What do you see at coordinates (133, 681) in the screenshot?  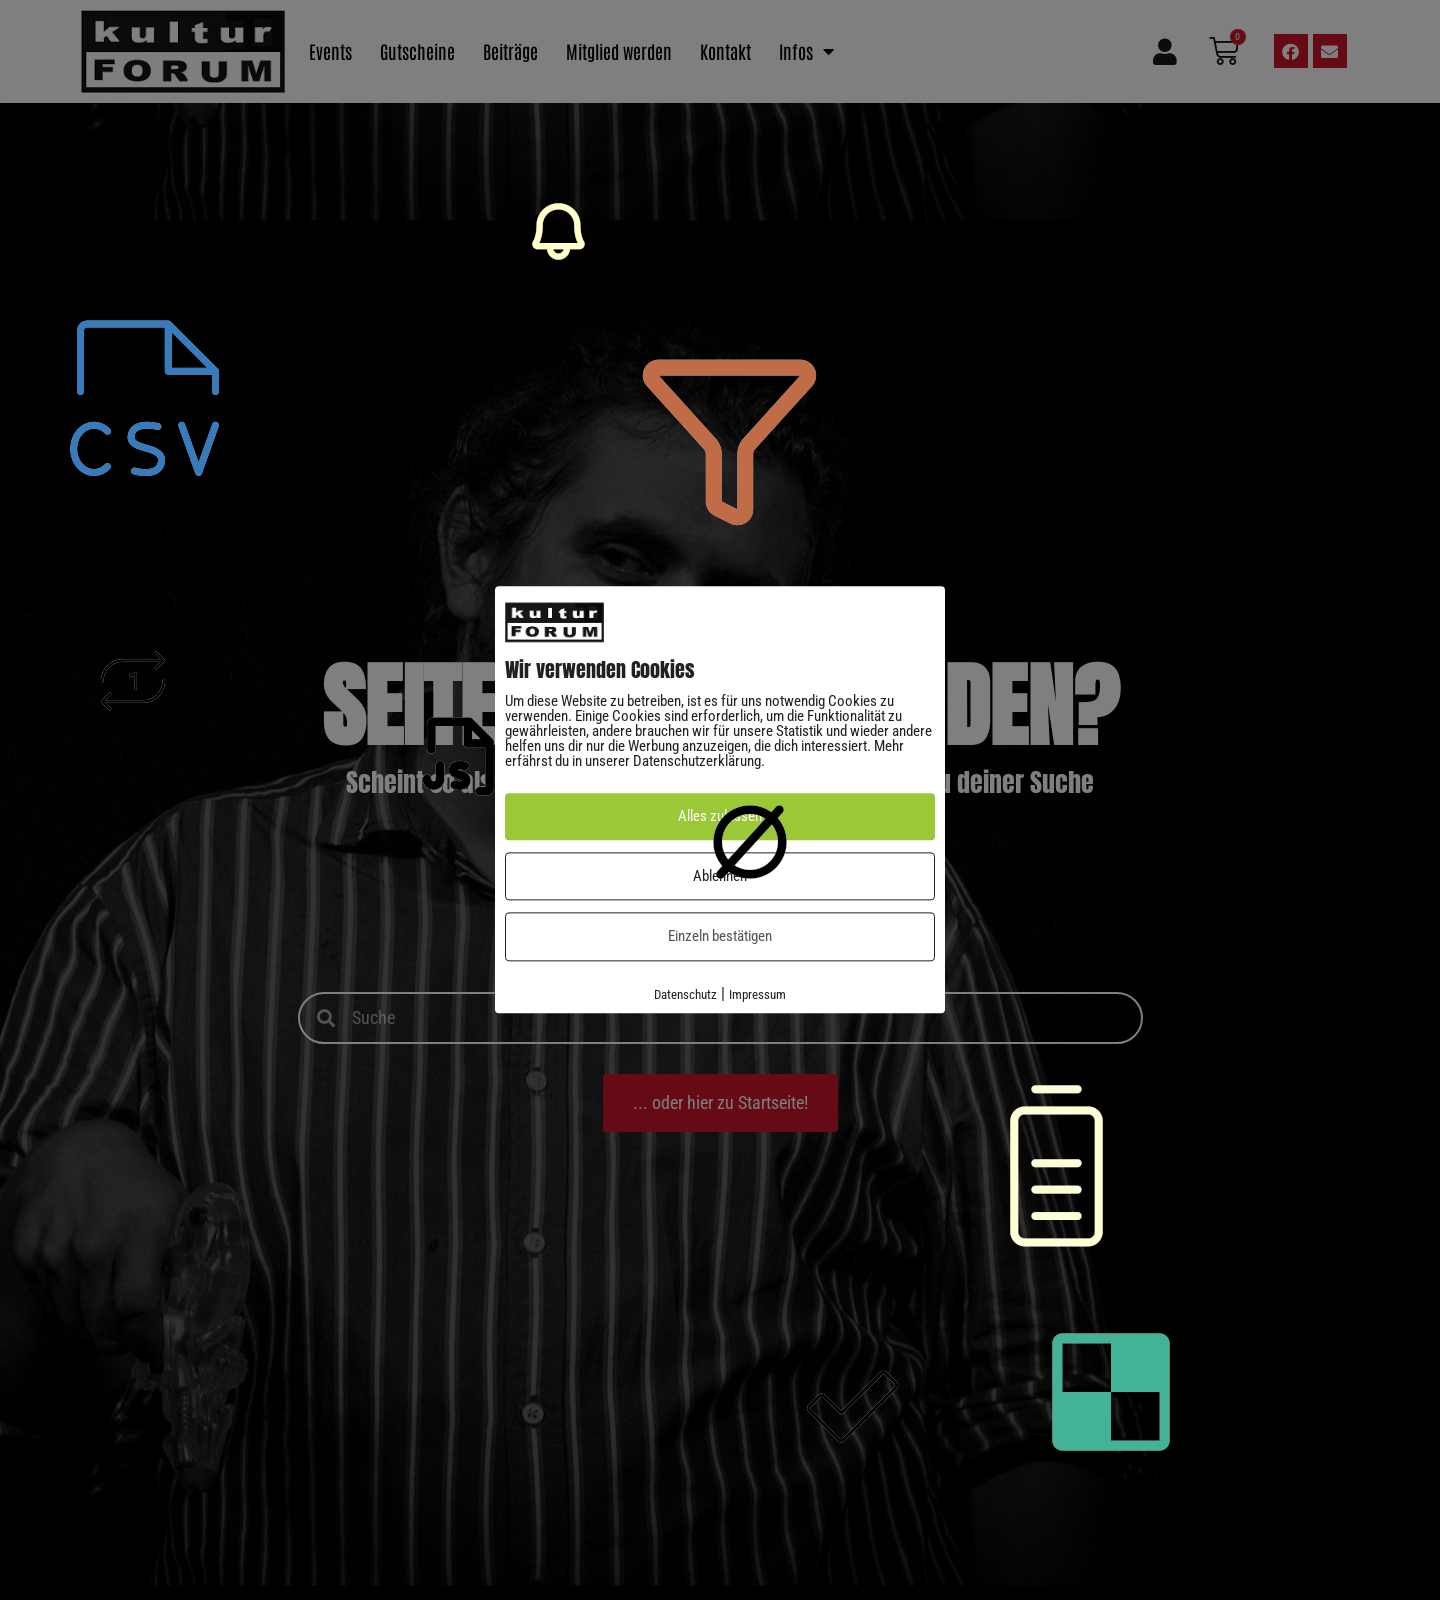 I see `repeat current track once` at bounding box center [133, 681].